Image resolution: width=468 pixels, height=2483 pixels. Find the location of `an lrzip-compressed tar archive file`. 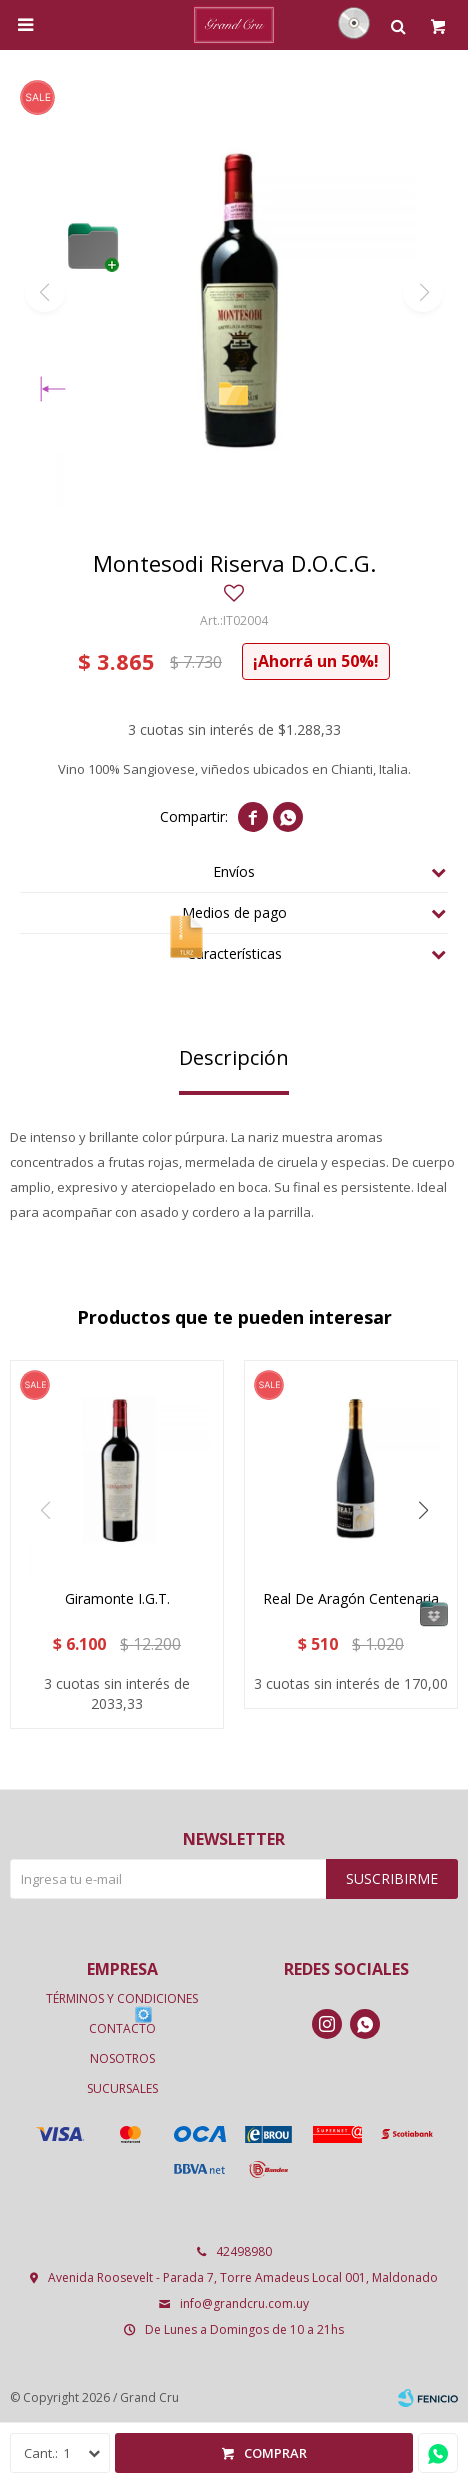

an lrzip-compressed tar archive file is located at coordinates (186, 937).